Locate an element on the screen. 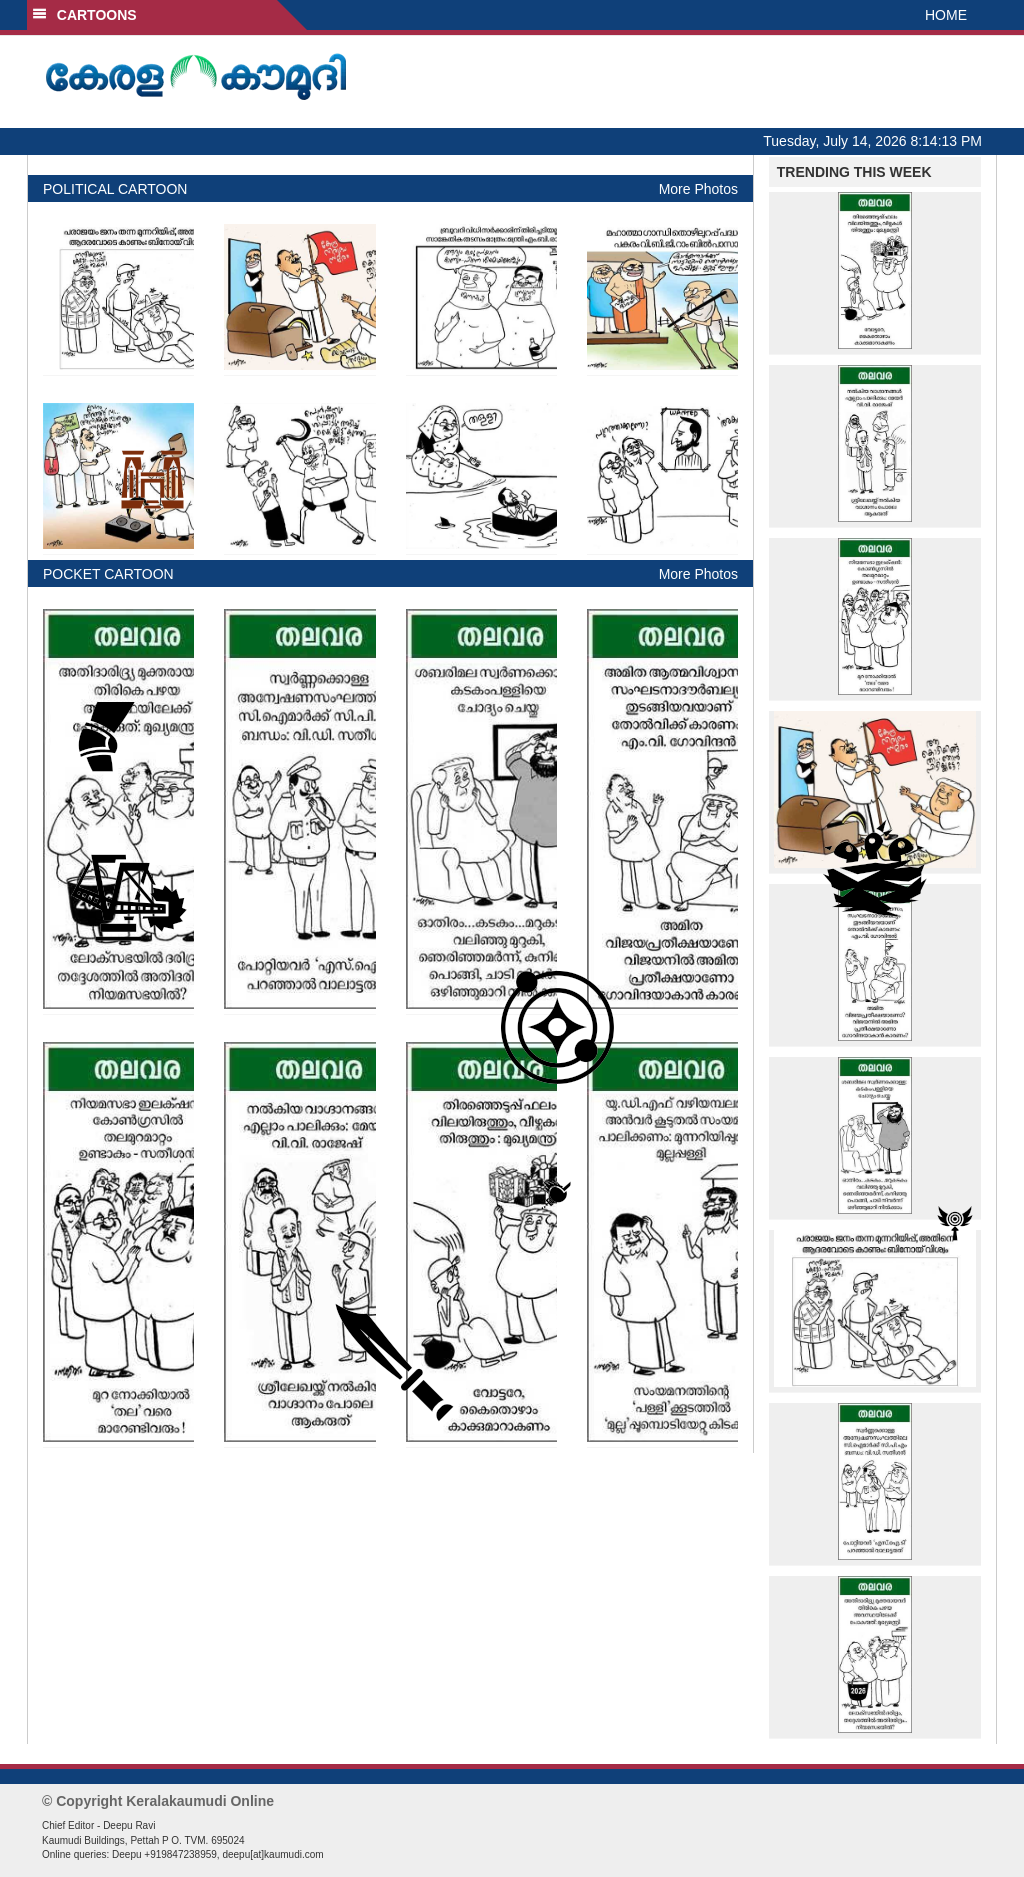 The image size is (1024, 1877). perform a slashing attack is located at coordinates (556, 1195).